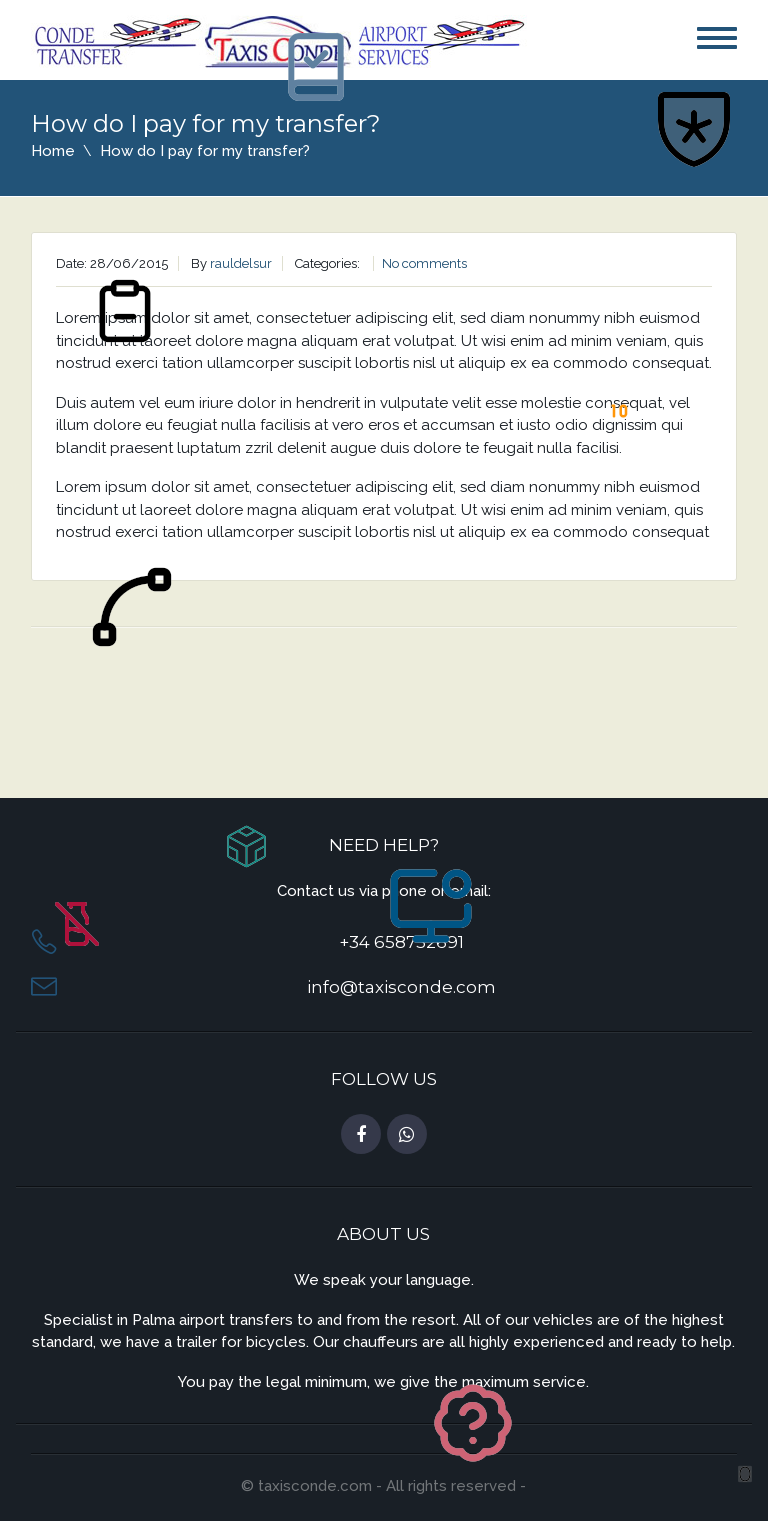 This screenshot has height=1521, width=768. What do you see at coordinates (618, 411) in the screenshot?
I see `indicates item number 10 in a list or sequence` at bounding box center [618, 411].